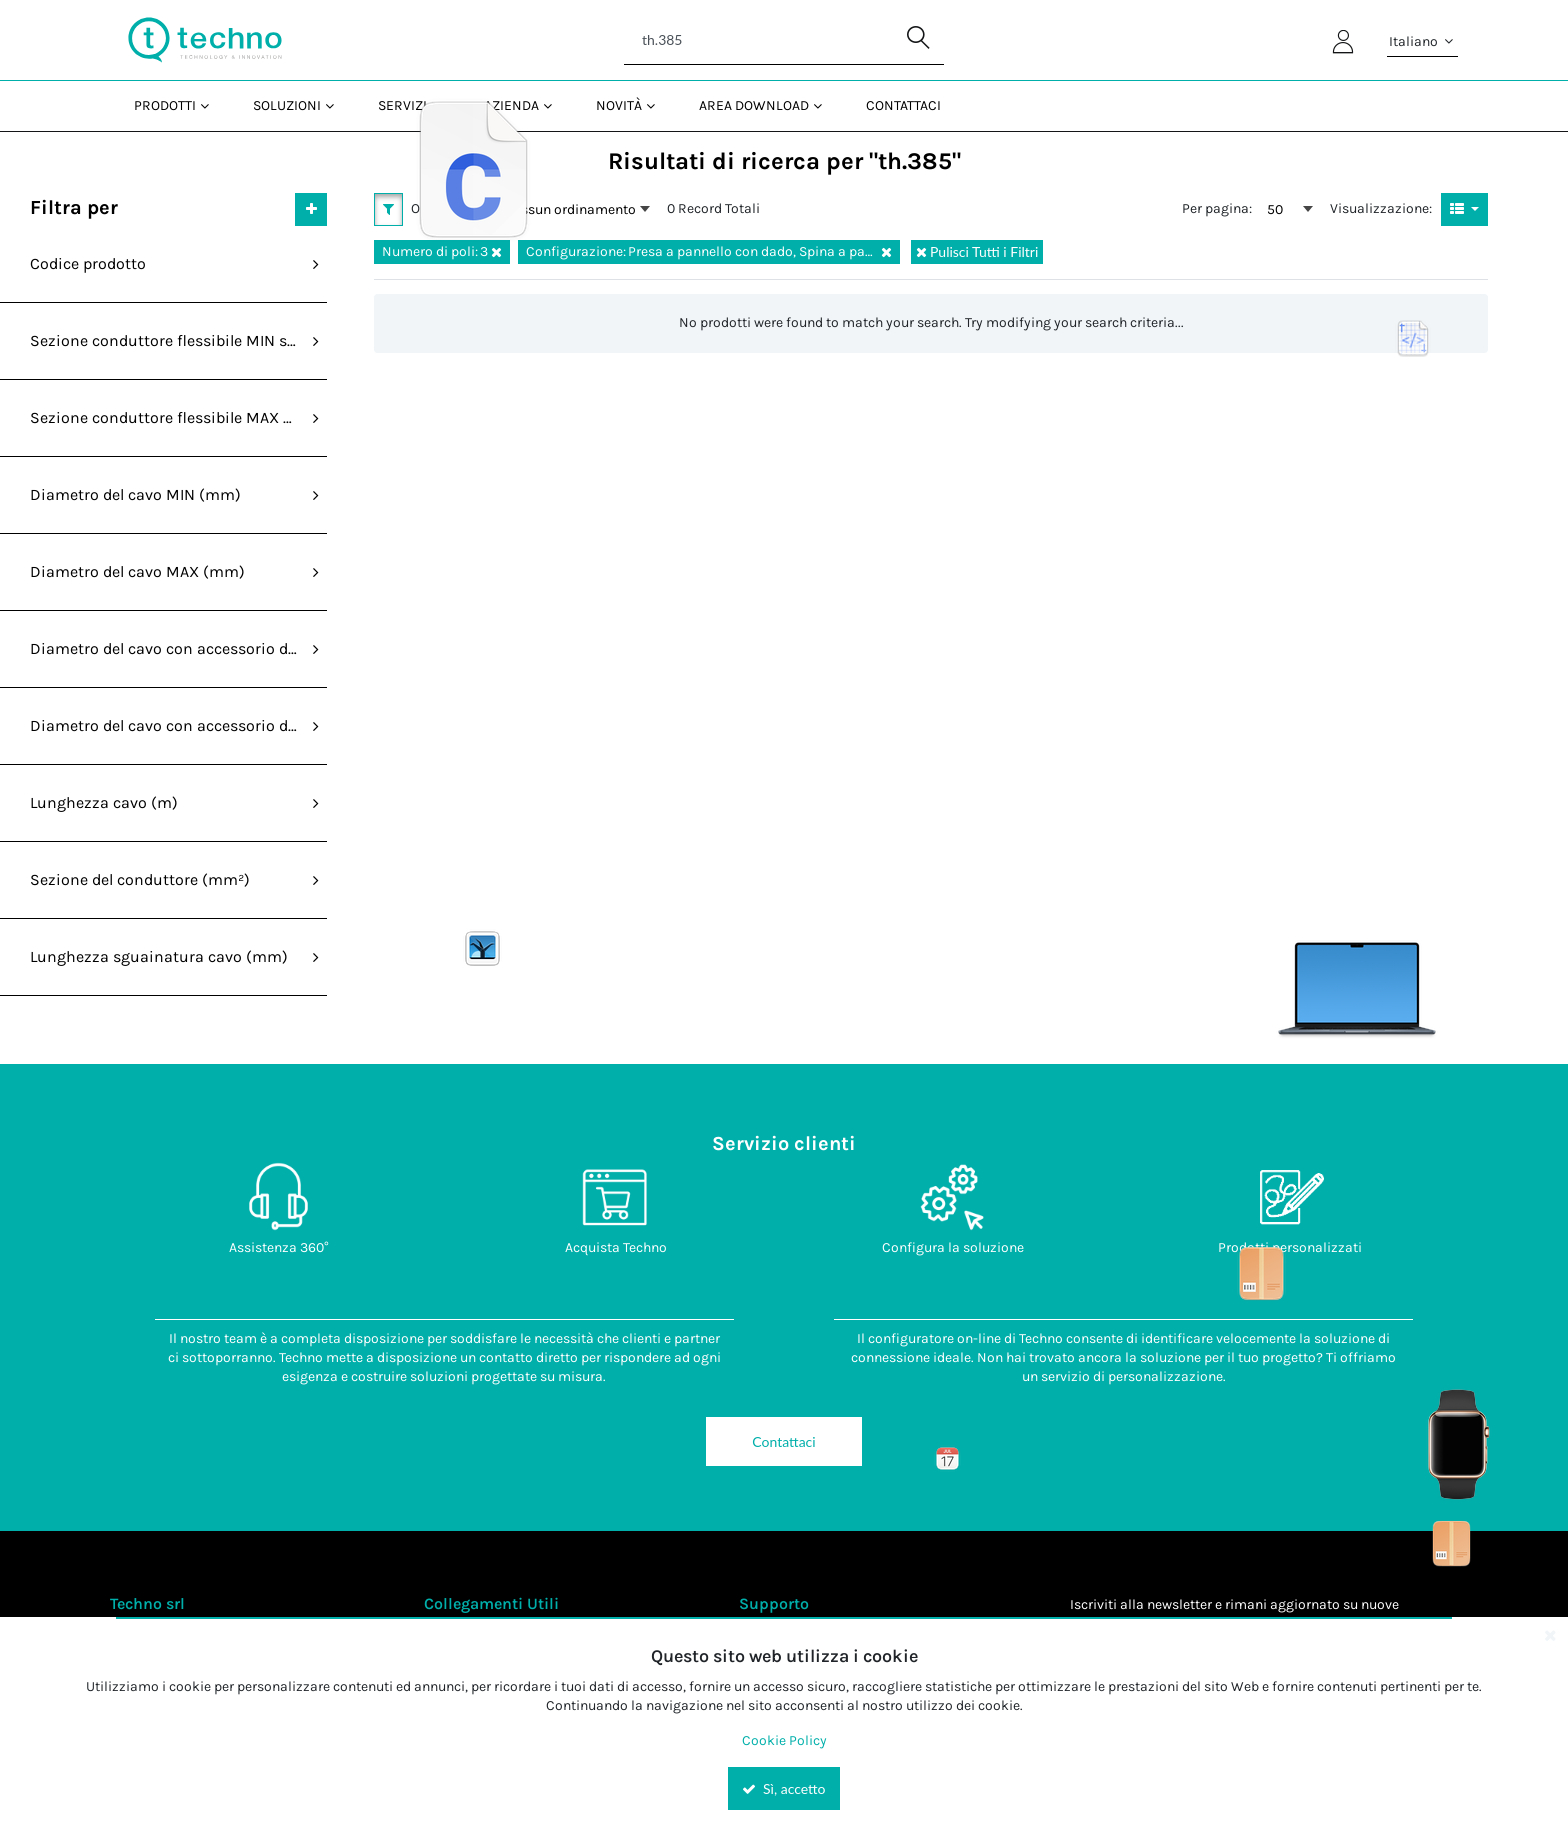  I want to click on an html template file, so click(1413, 338).